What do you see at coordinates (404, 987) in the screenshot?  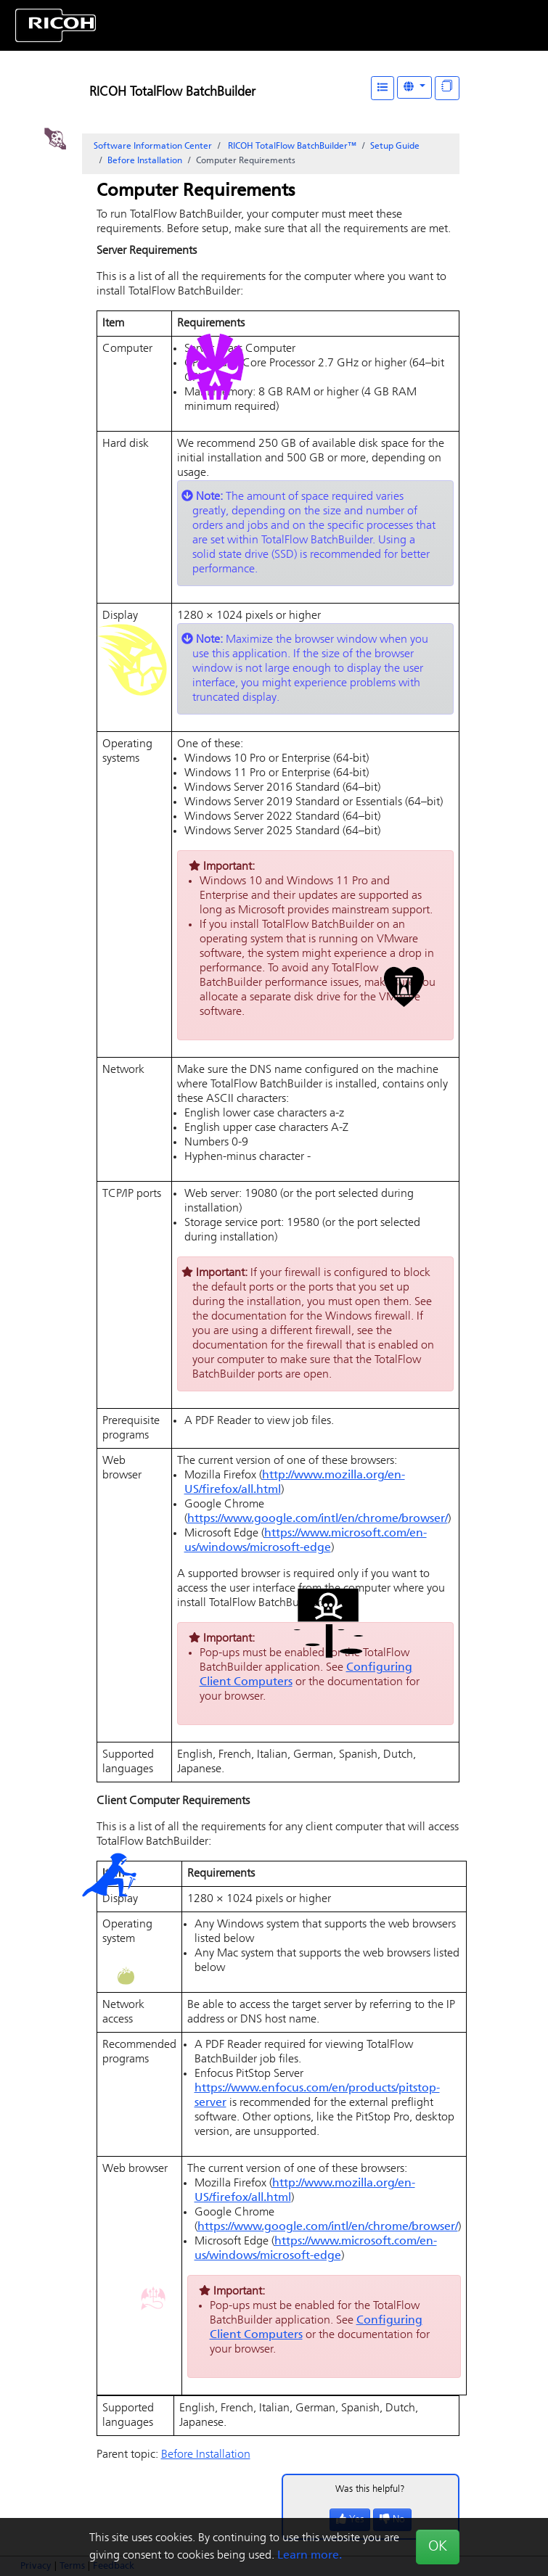 I see `indicates a lasting relationship or permanent bond in a game` at bounding box center [404, 987].